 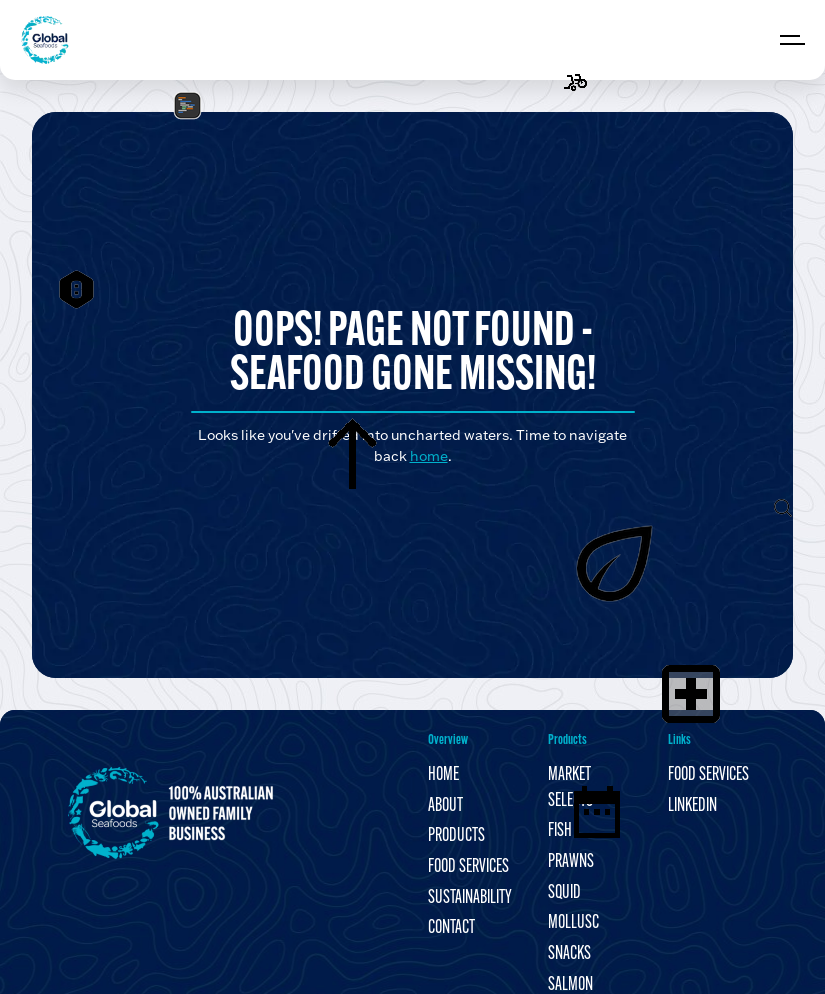 I want to click on indicates step 8 in a multi-step process, so click(x=76, y=289).